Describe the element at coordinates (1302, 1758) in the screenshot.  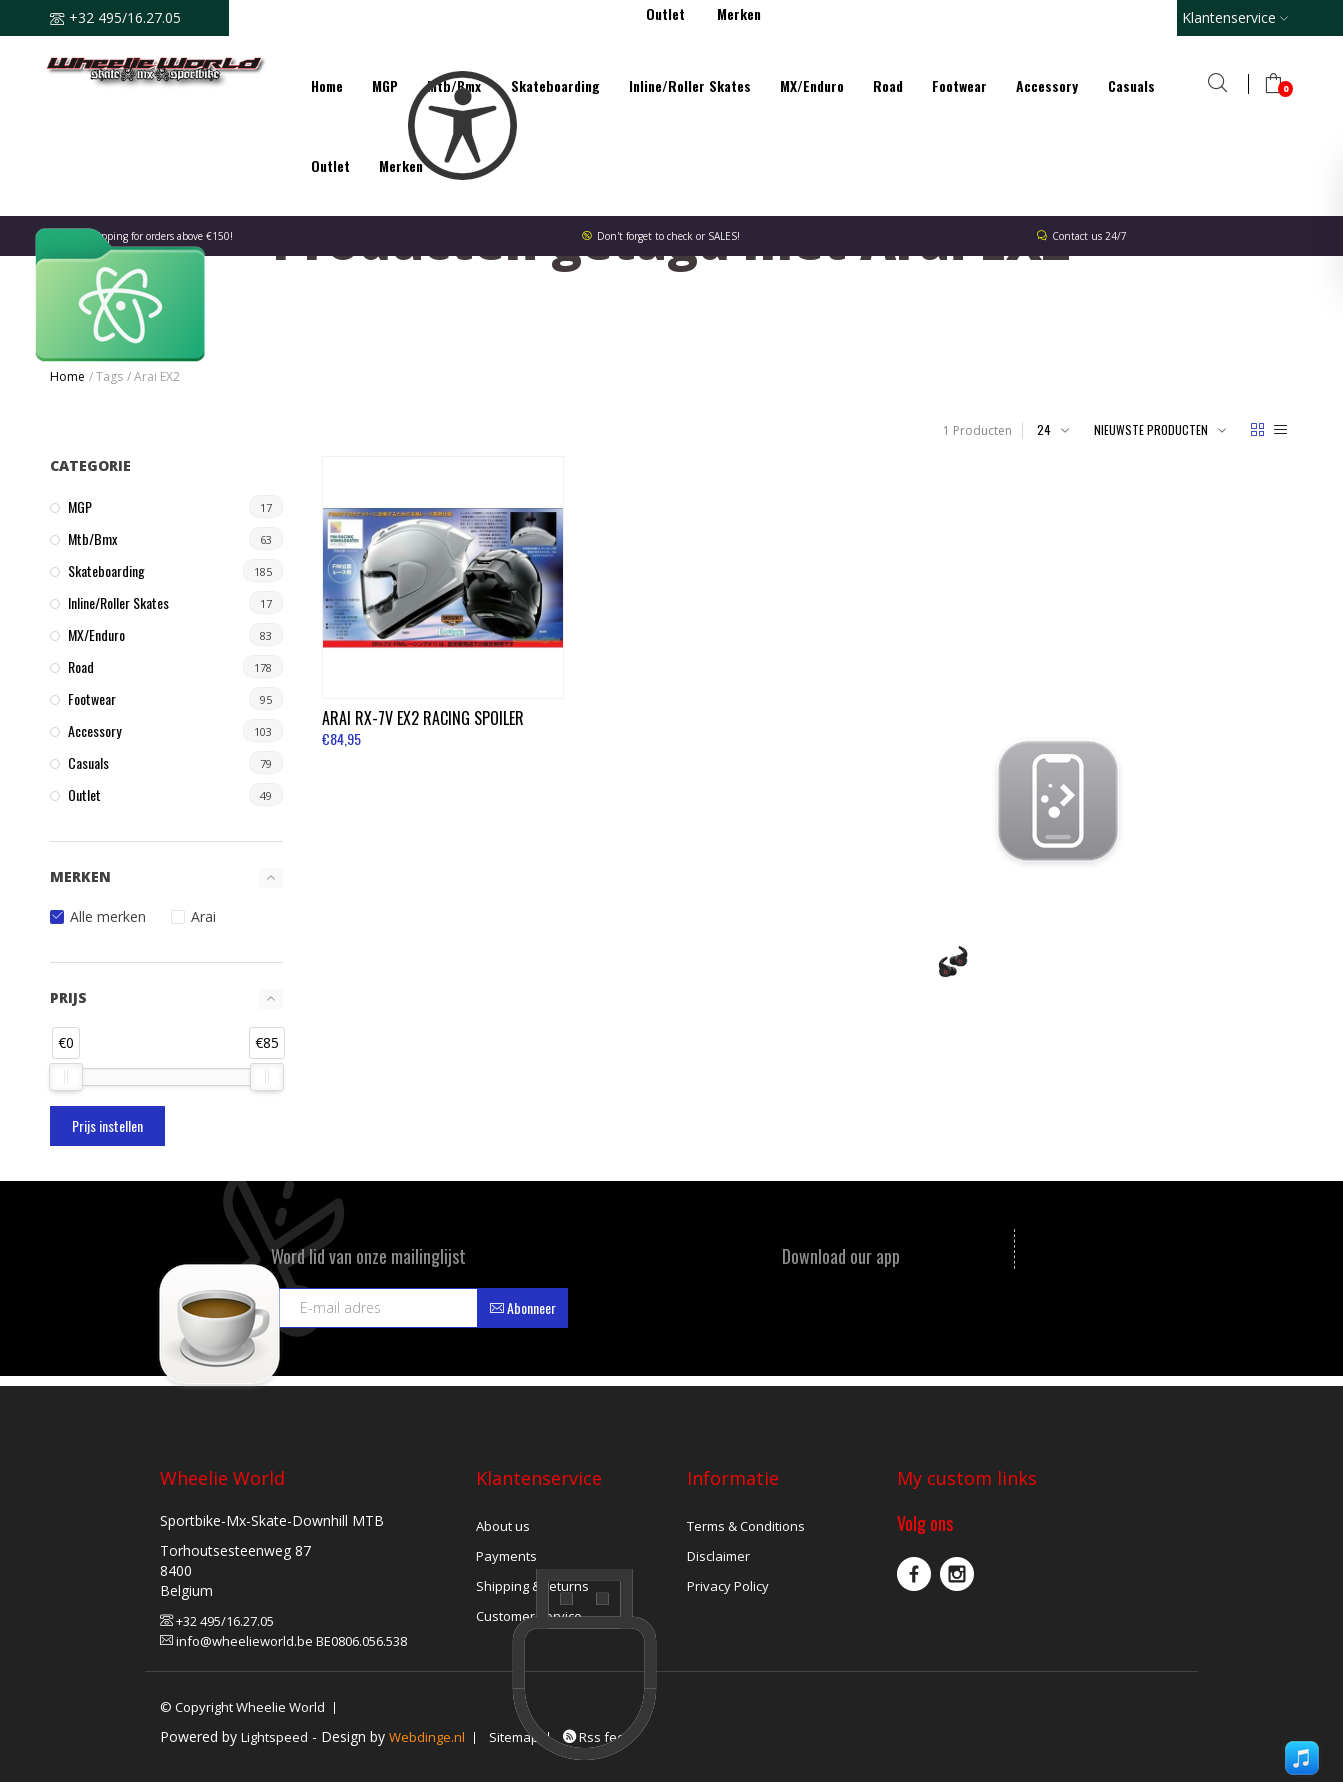
I see `open playmymusic app` at that location.